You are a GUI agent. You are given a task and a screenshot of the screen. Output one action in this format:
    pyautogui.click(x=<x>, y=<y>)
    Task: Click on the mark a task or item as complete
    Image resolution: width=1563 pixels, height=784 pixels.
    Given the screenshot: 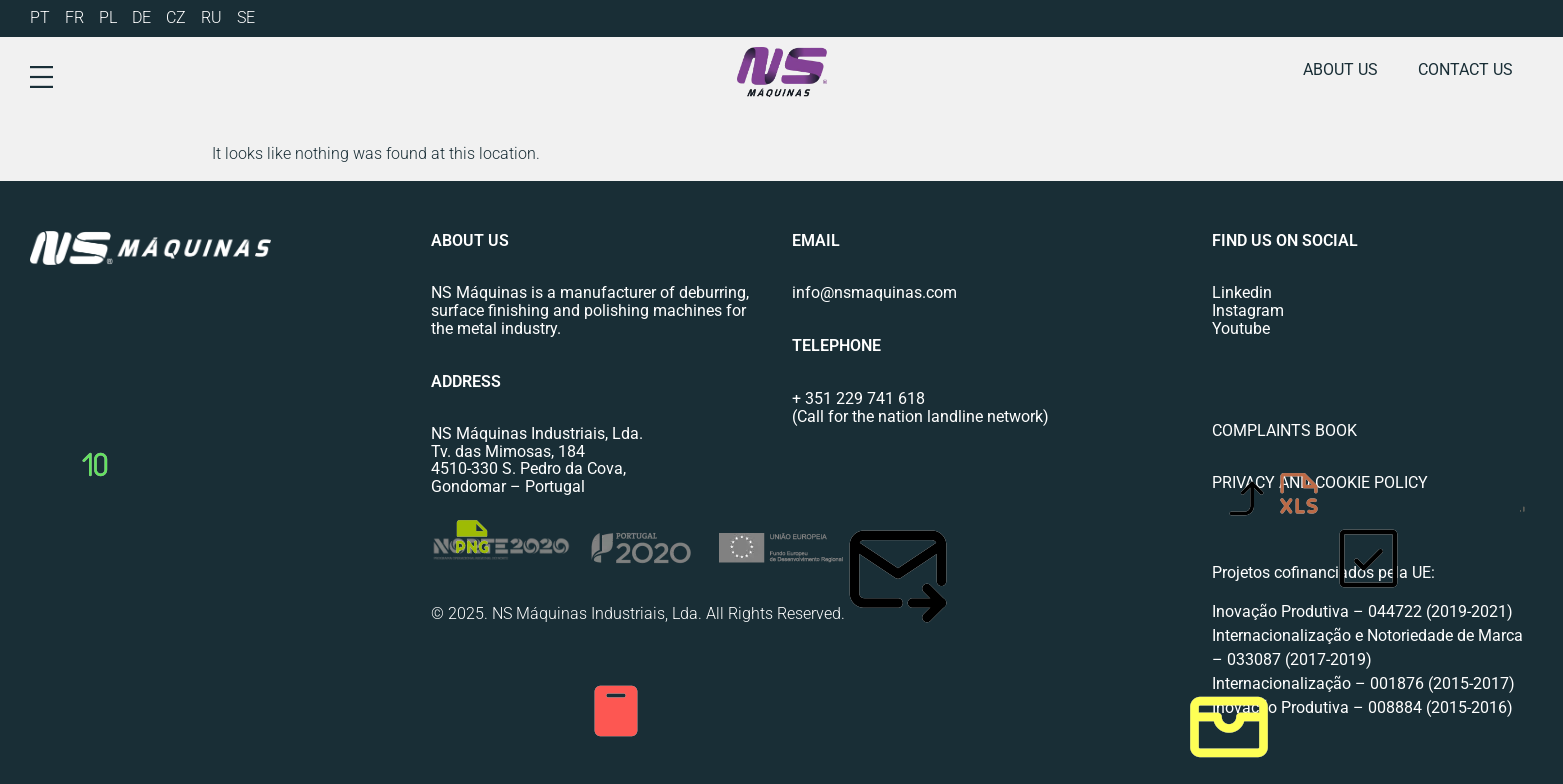 What is the action you would take?
    pyautogui.click(x=1368, y=558)
    